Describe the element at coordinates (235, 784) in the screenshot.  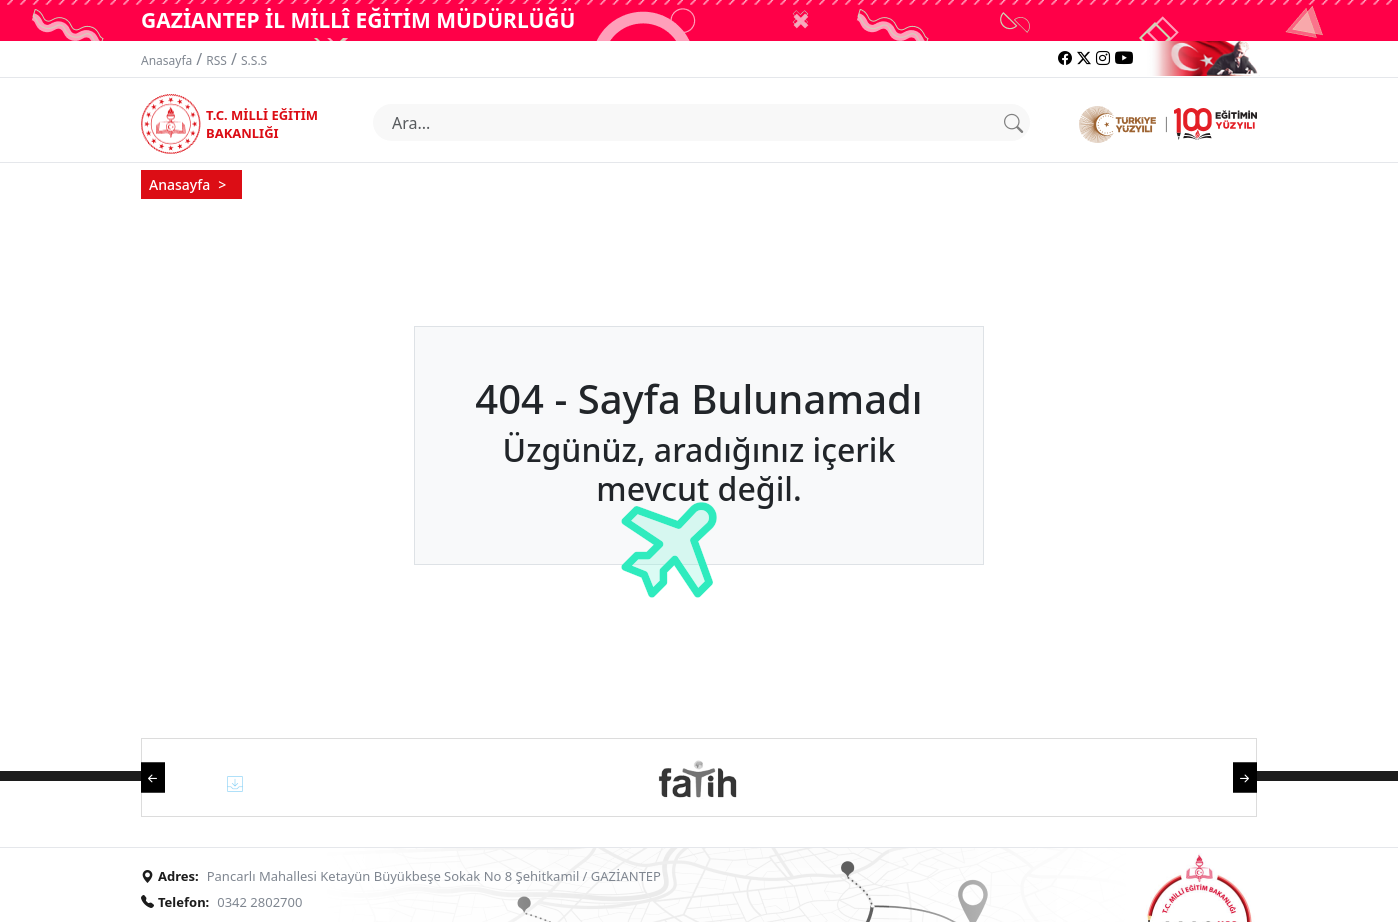
I see `download file to inbox or tray` at that location.